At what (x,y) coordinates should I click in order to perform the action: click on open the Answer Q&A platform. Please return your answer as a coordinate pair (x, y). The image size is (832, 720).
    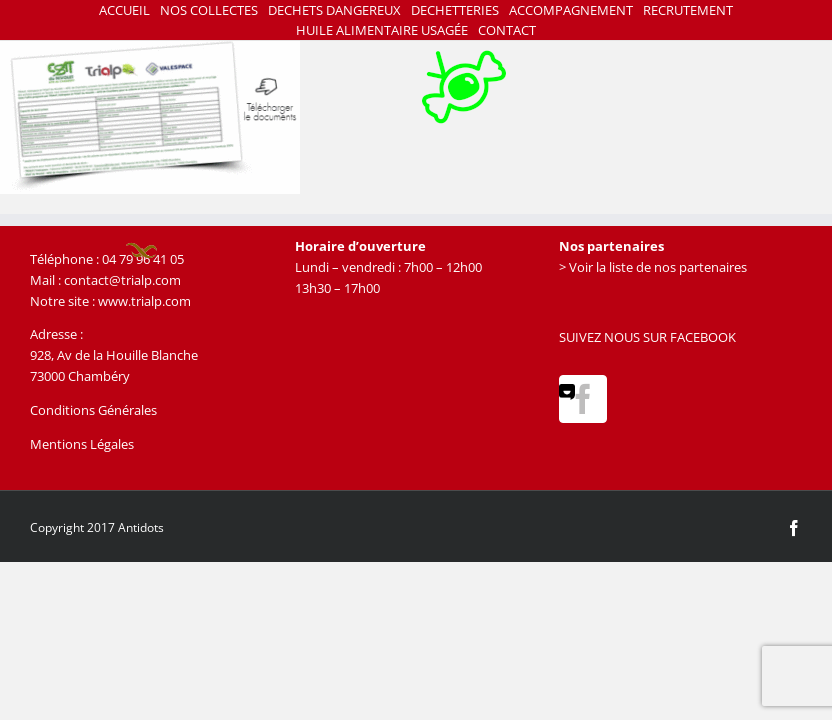
    Looking at the image, I should click on (567, 392).